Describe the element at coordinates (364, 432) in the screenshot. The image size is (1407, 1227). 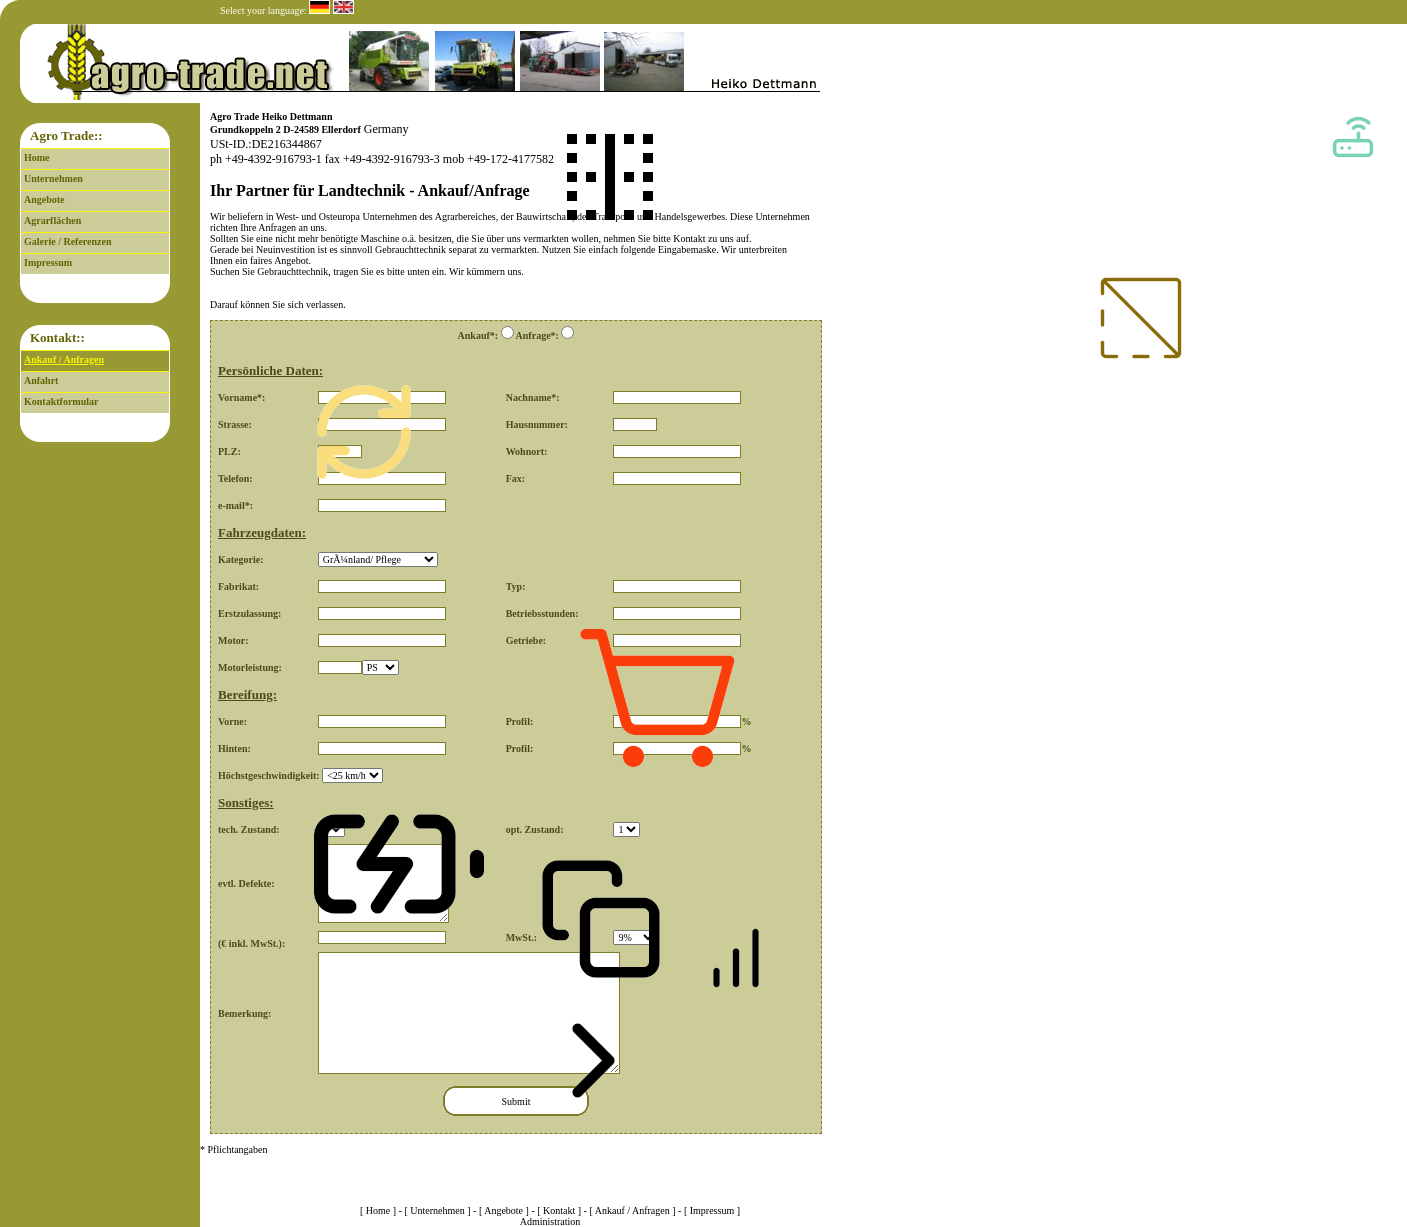
I see `refresh or reload content` at that location.